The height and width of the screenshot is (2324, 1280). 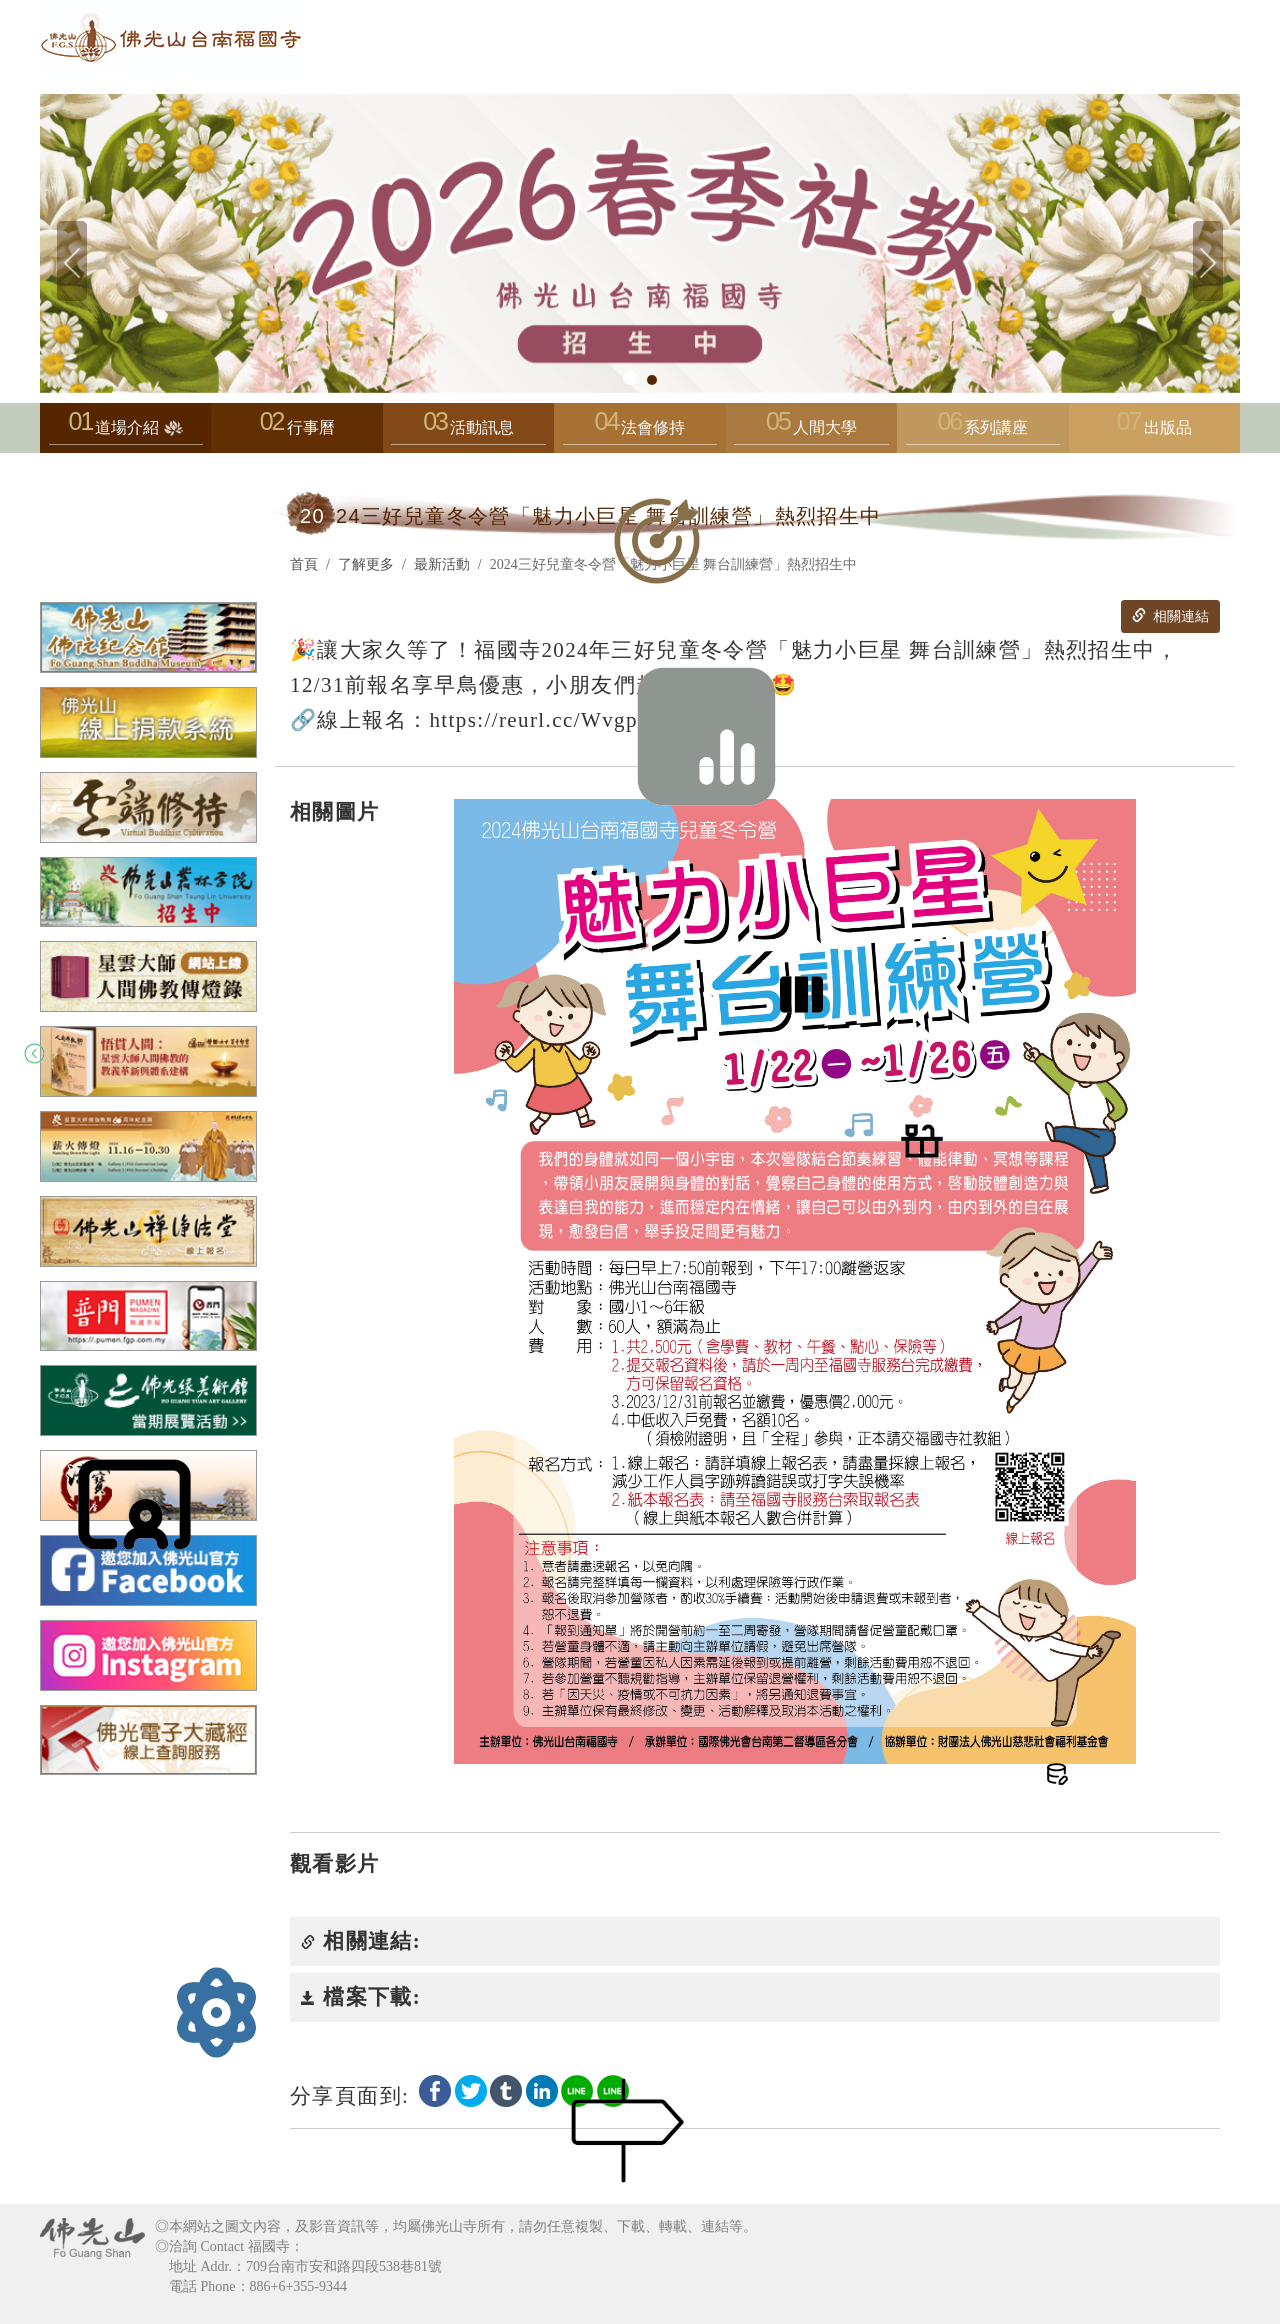 What do you see at coordinates (134, 1504) in the screenshot?
I see `access teaching or presentation tools` at bounding box center [134, 1504].